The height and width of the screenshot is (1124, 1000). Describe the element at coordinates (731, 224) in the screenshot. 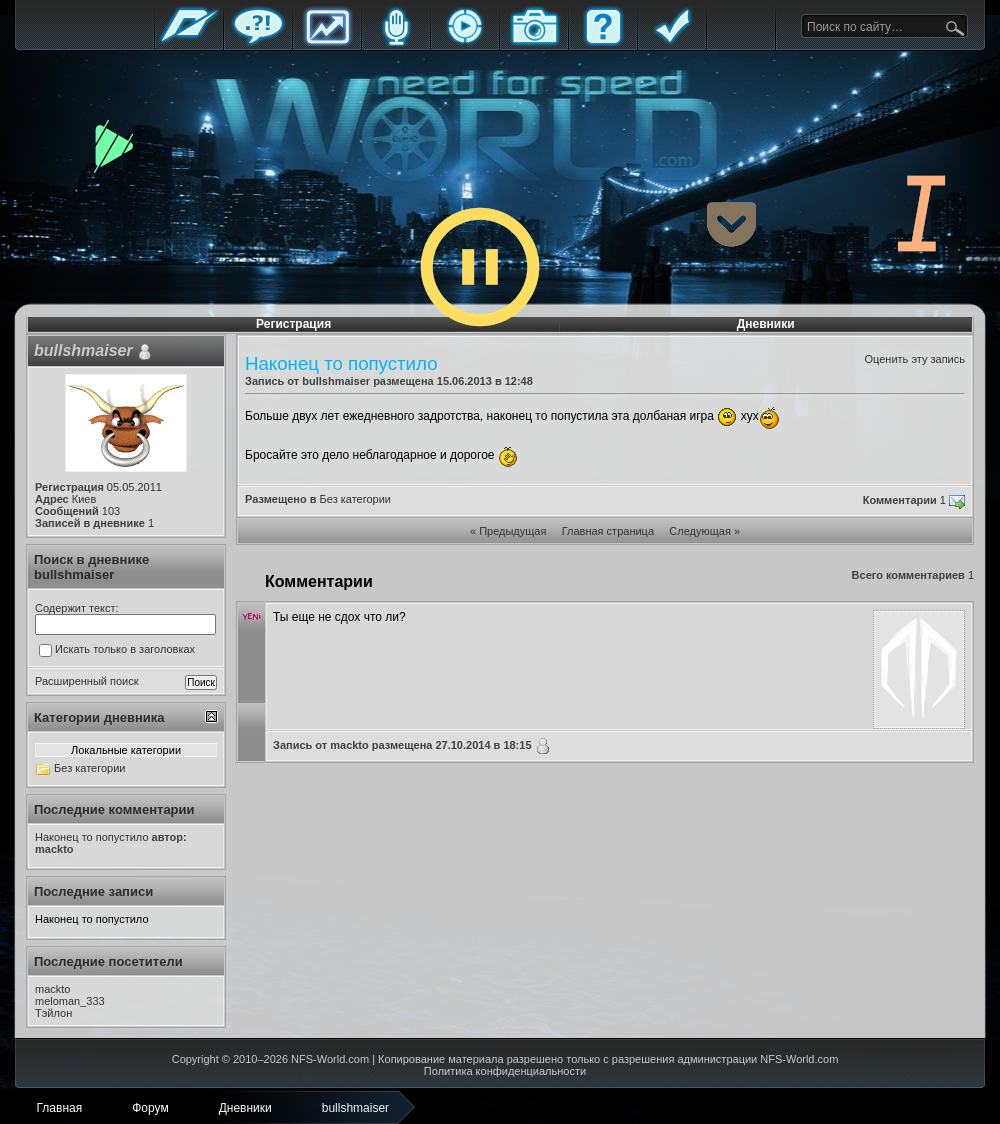

I see `save to pocket for later reading` at that location.